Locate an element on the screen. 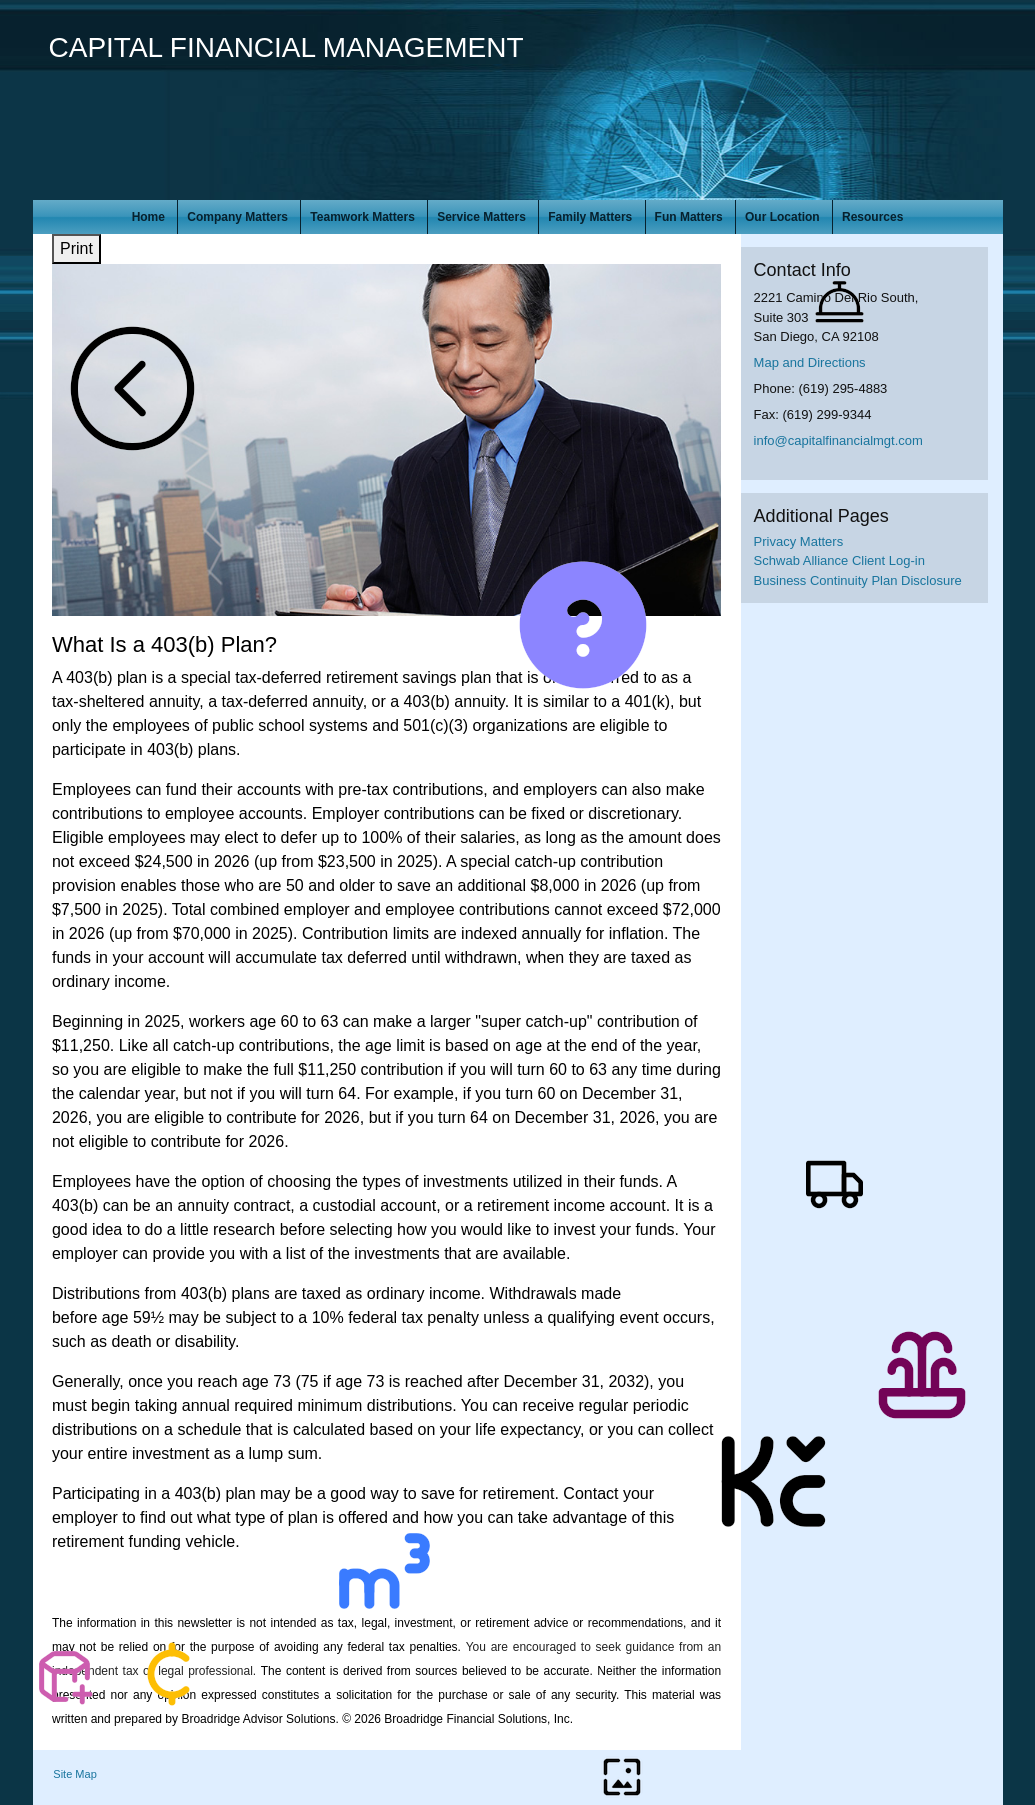 This screenshot has width=1035, height=1805. select czech koruna as currency is located at coordinates (773, 1481).